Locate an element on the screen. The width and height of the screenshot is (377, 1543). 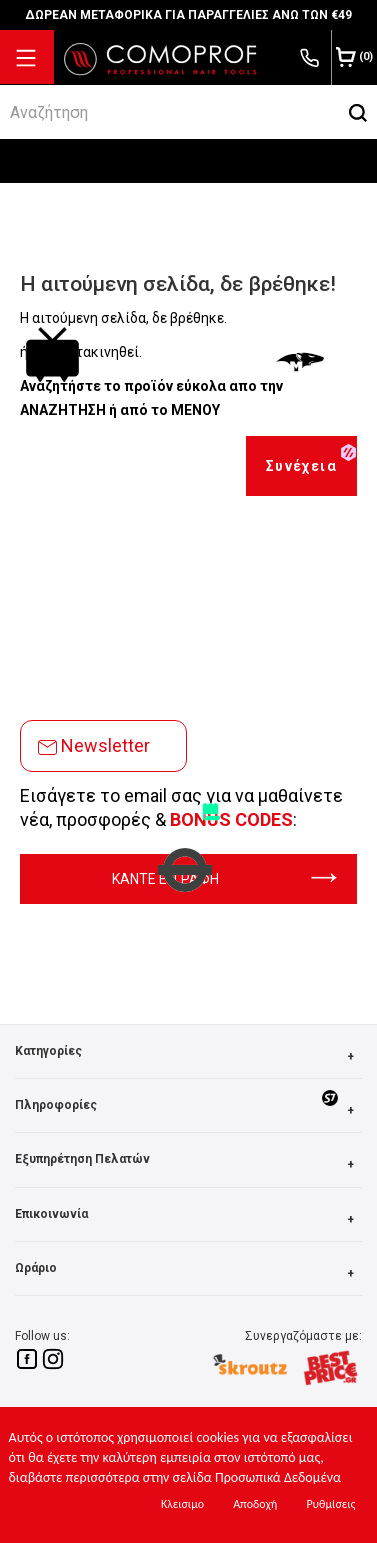
open niconico video streaming app is located at coordinates (52, 354).